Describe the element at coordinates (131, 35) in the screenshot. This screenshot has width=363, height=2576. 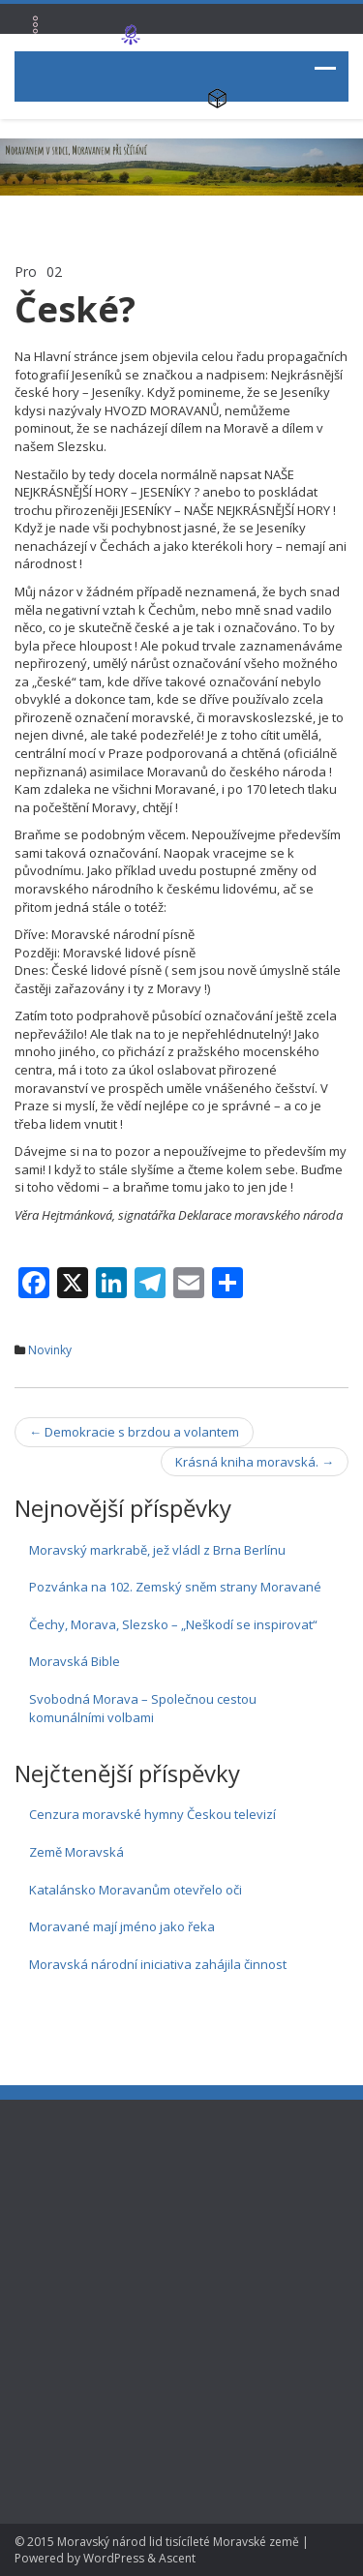
I see `access campfire or outdoor activity features` at that location.